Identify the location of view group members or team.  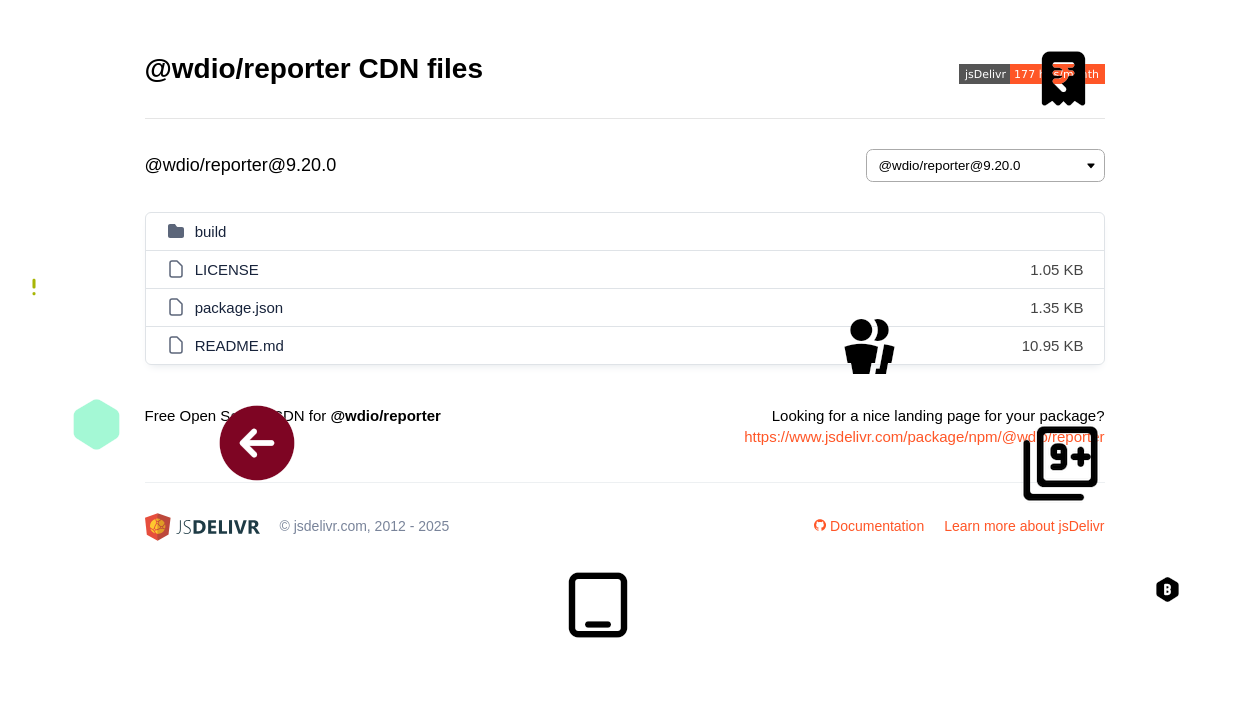
(869, 346).